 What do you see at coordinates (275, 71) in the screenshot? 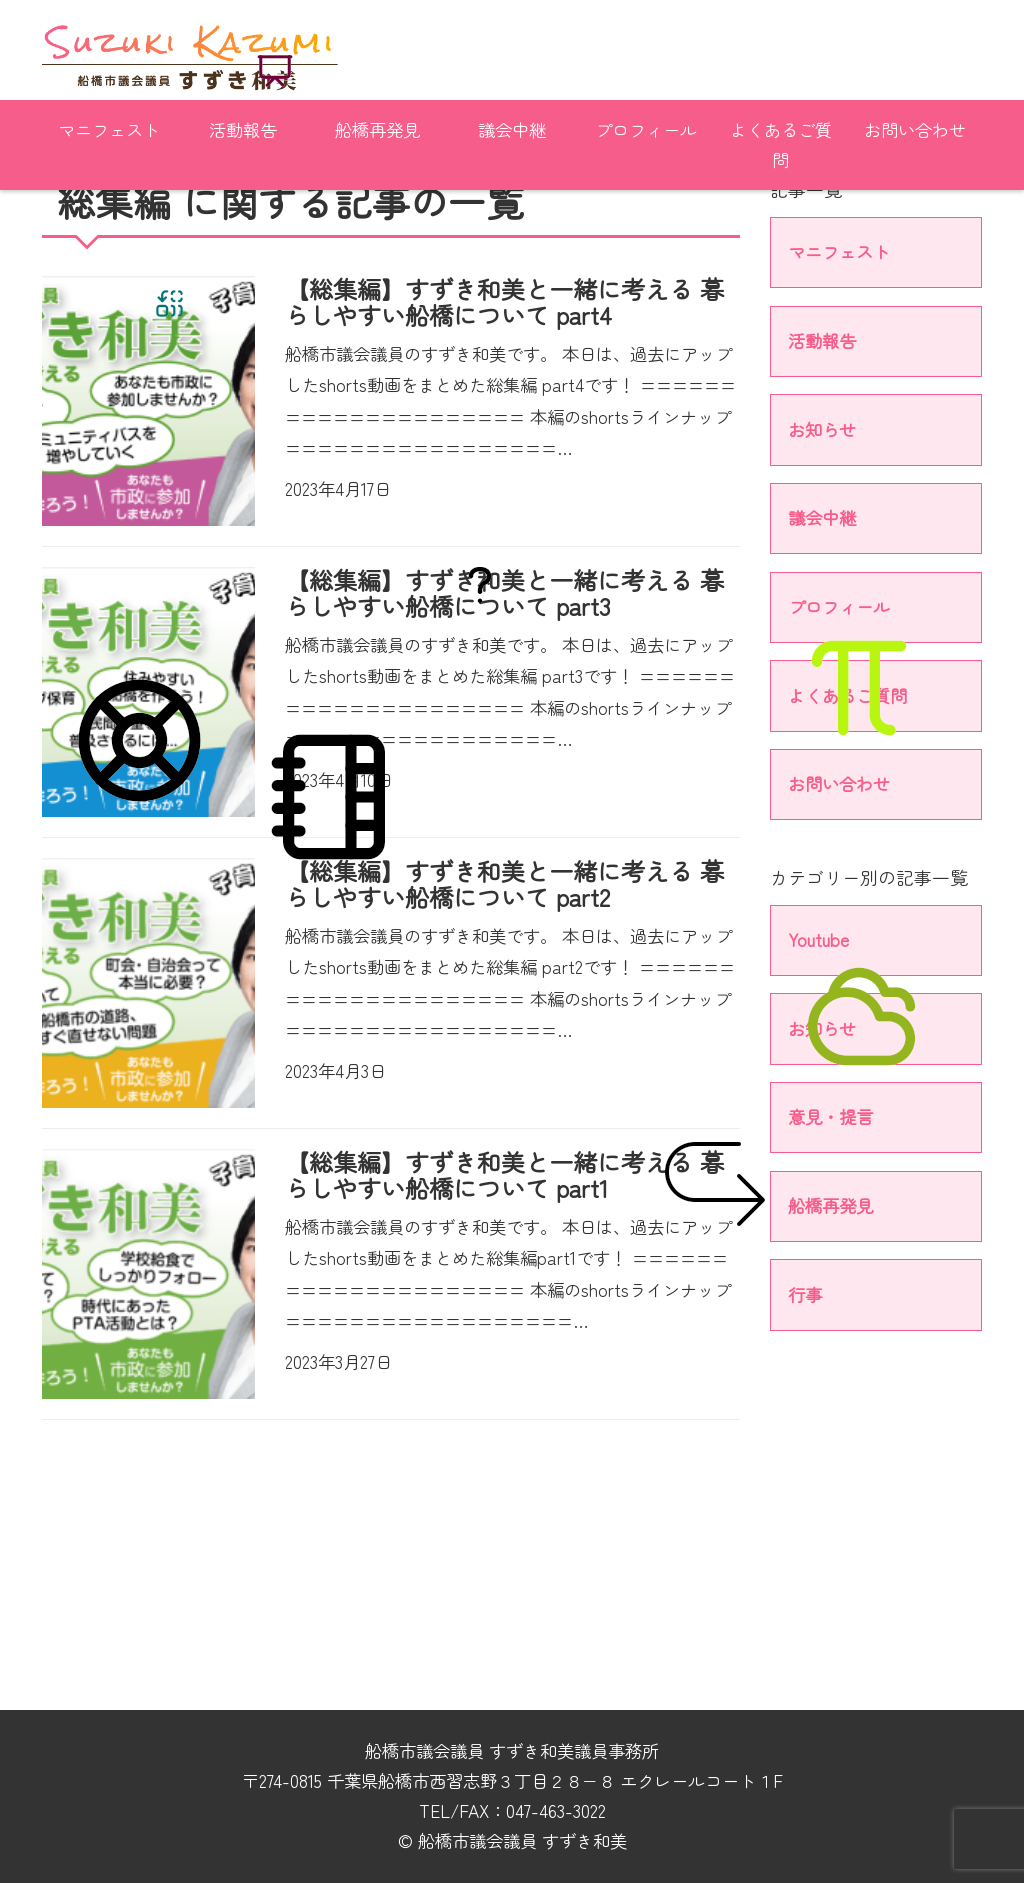
I see `start a presentation or slideshow` at bounding box center [275, 71].